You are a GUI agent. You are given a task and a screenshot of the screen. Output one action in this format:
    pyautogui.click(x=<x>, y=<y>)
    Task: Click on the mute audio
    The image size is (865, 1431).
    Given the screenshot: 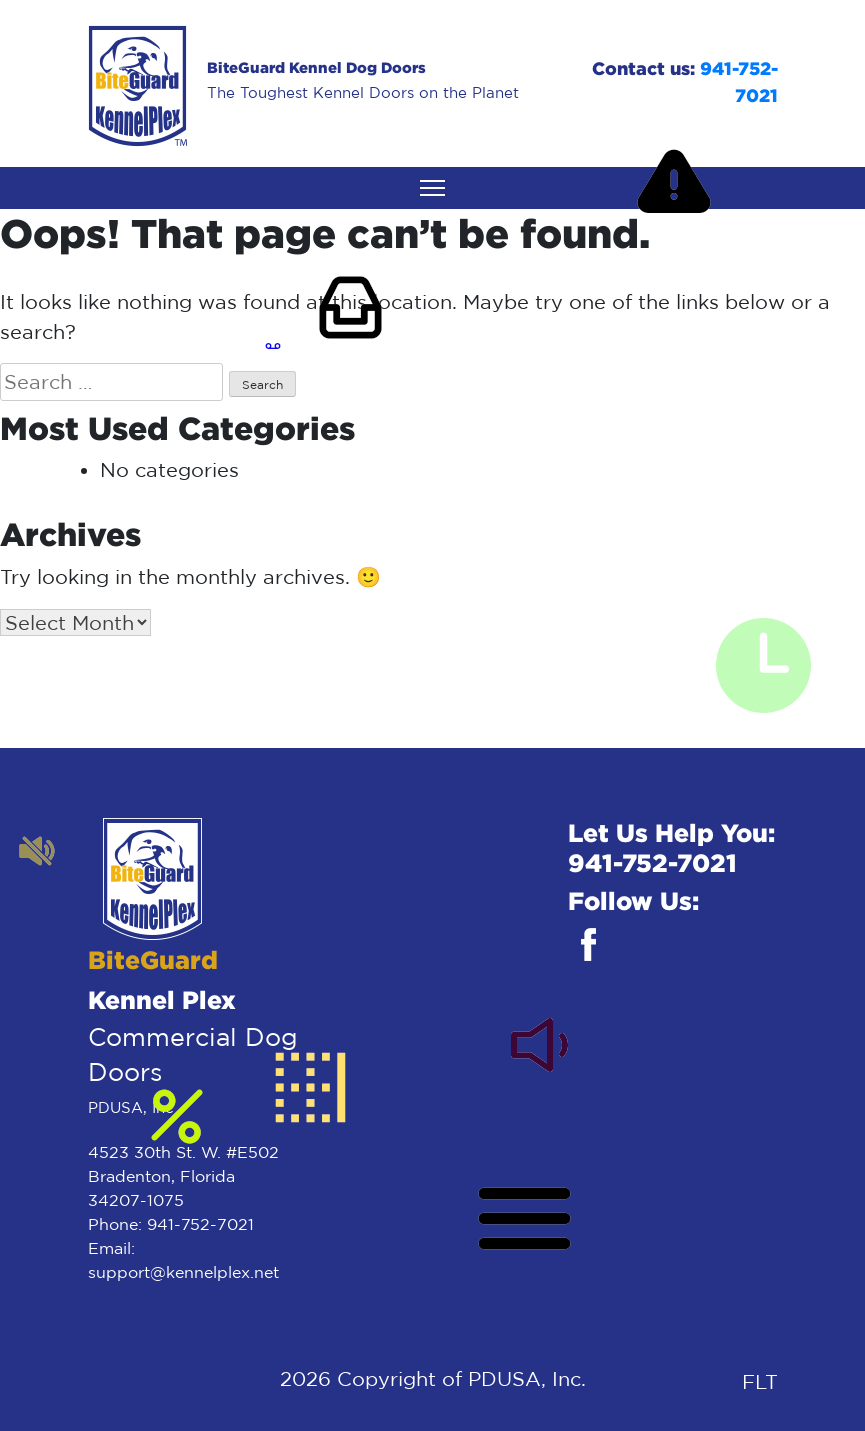 What is the action you would take?
    pyautogui.click(x=37, y=851)
    